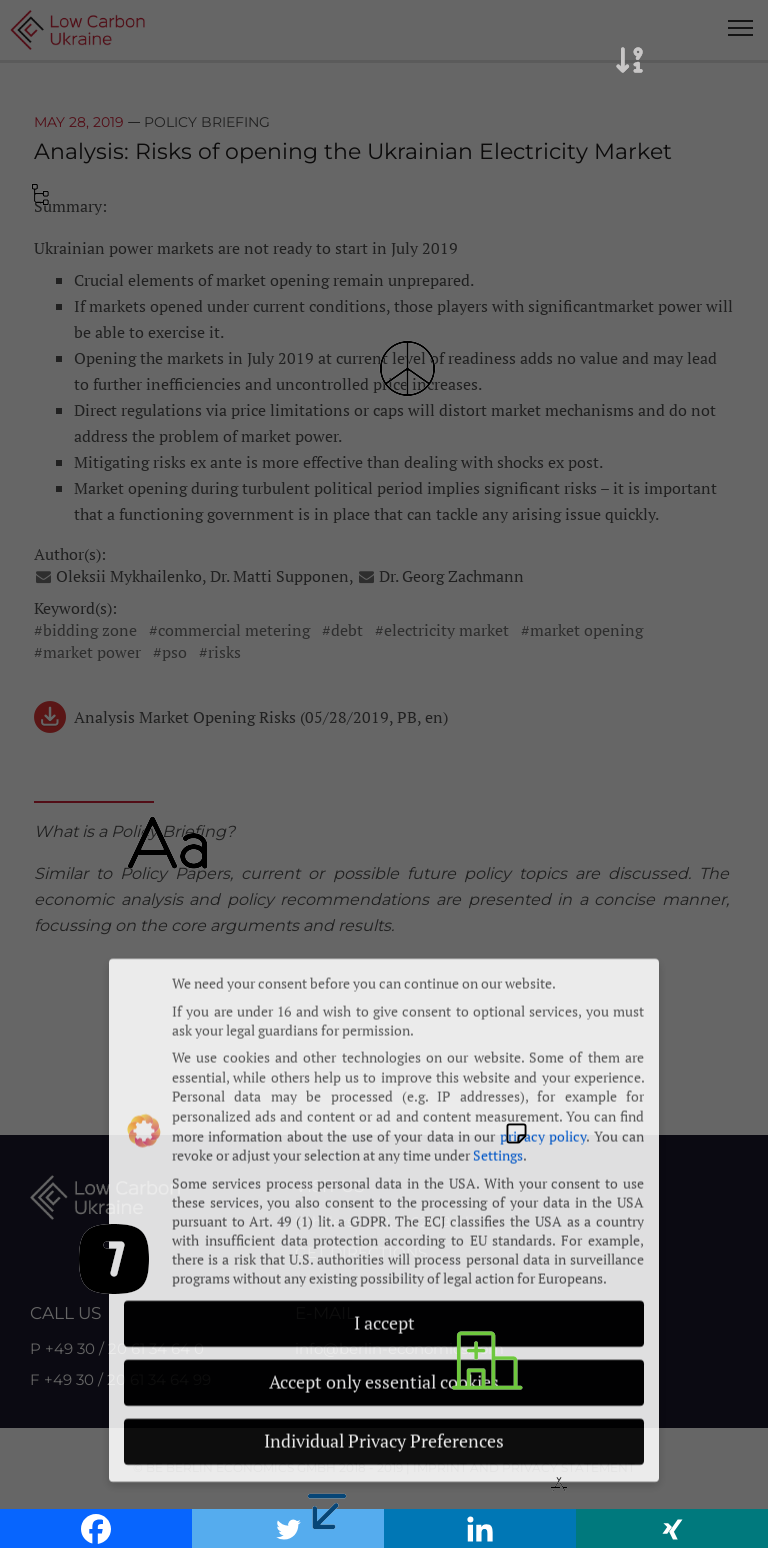  What do you see at coordinates (483, 1360) in the screenshot?
I see `find nearby hospitals or medical facilities` at bounding box center [483, 1360].